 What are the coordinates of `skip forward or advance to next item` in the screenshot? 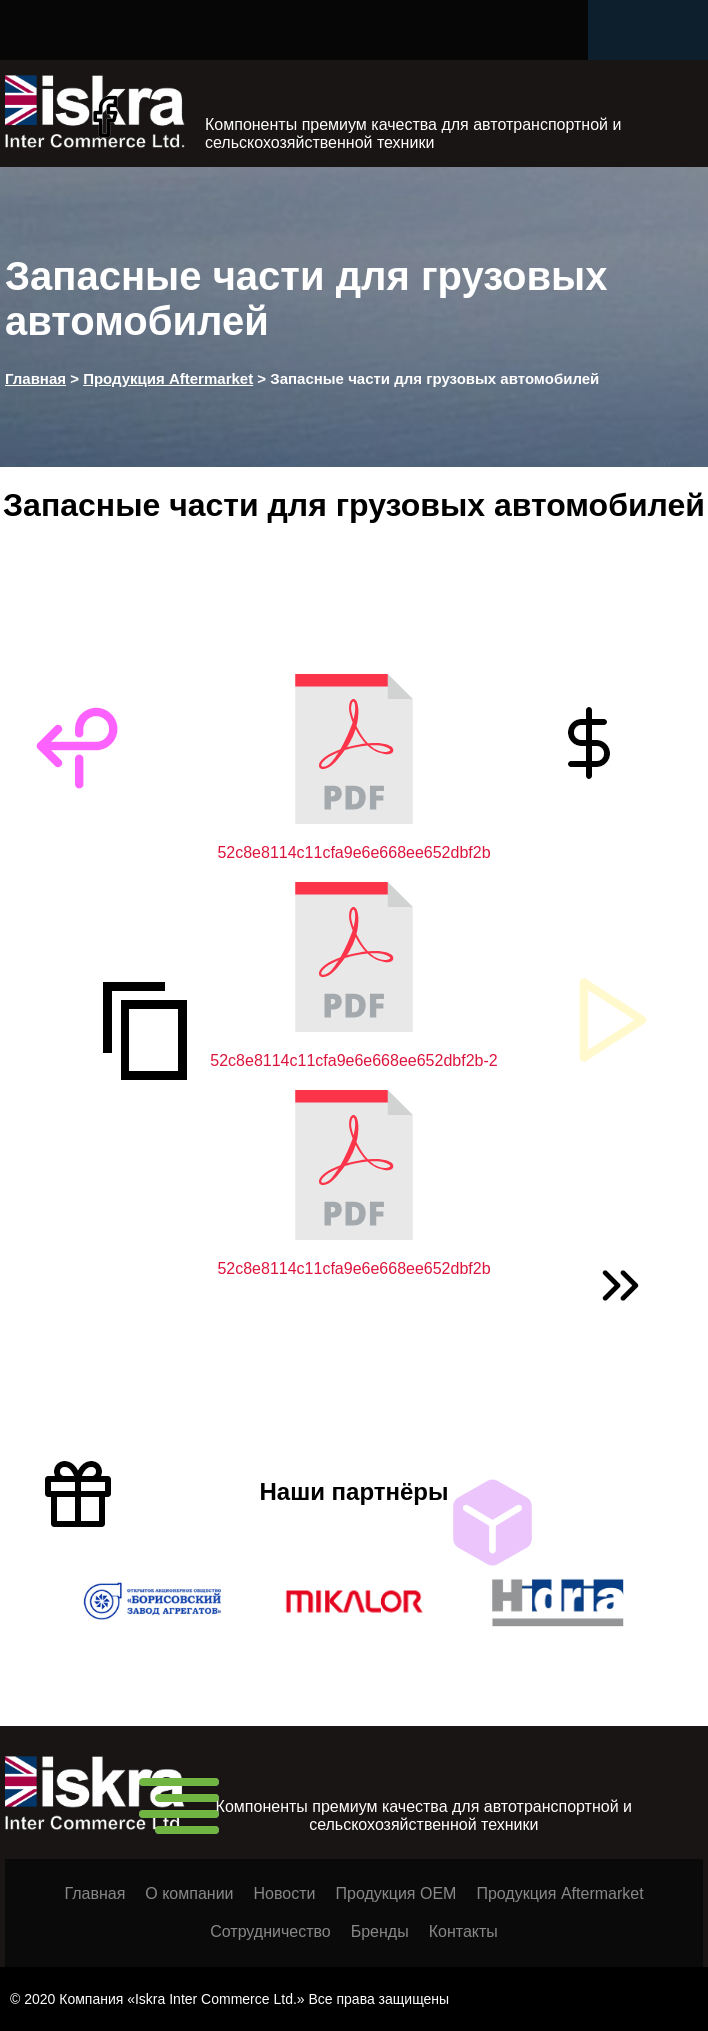 It's located at (620, 1285).